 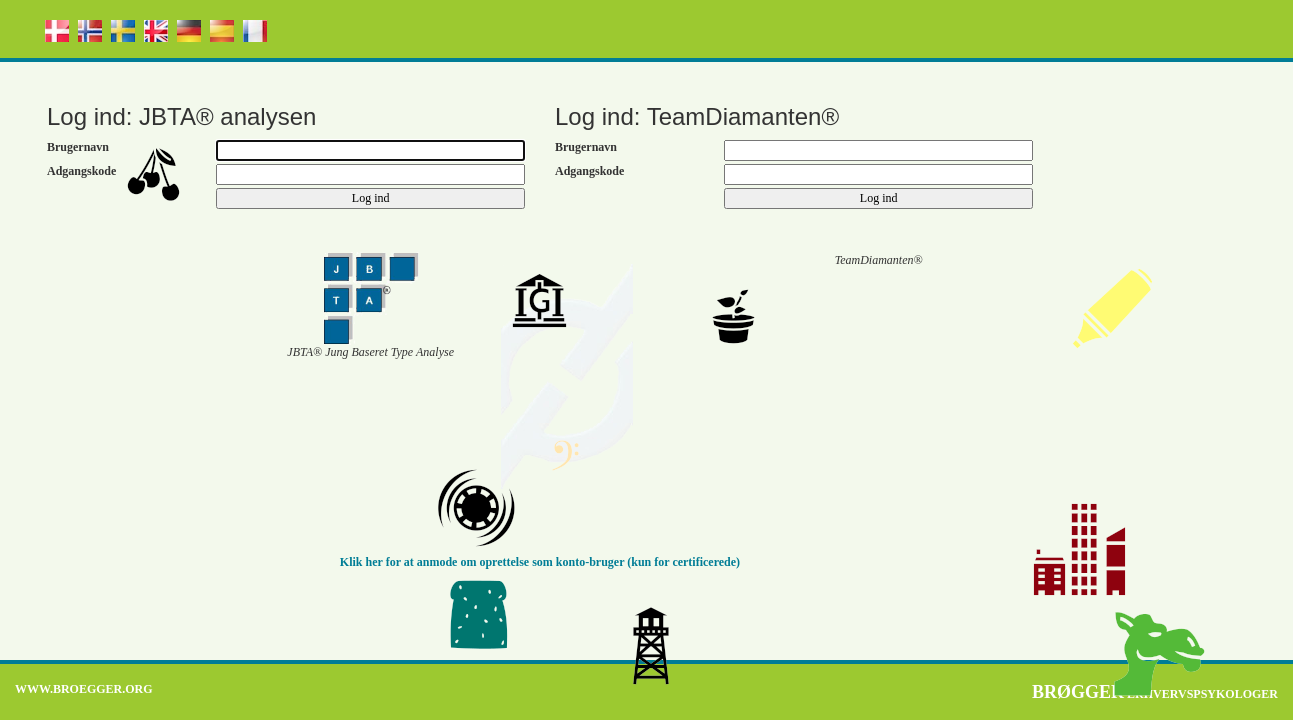 I want to click on access banking or financial services, so click(x=539, y=300).